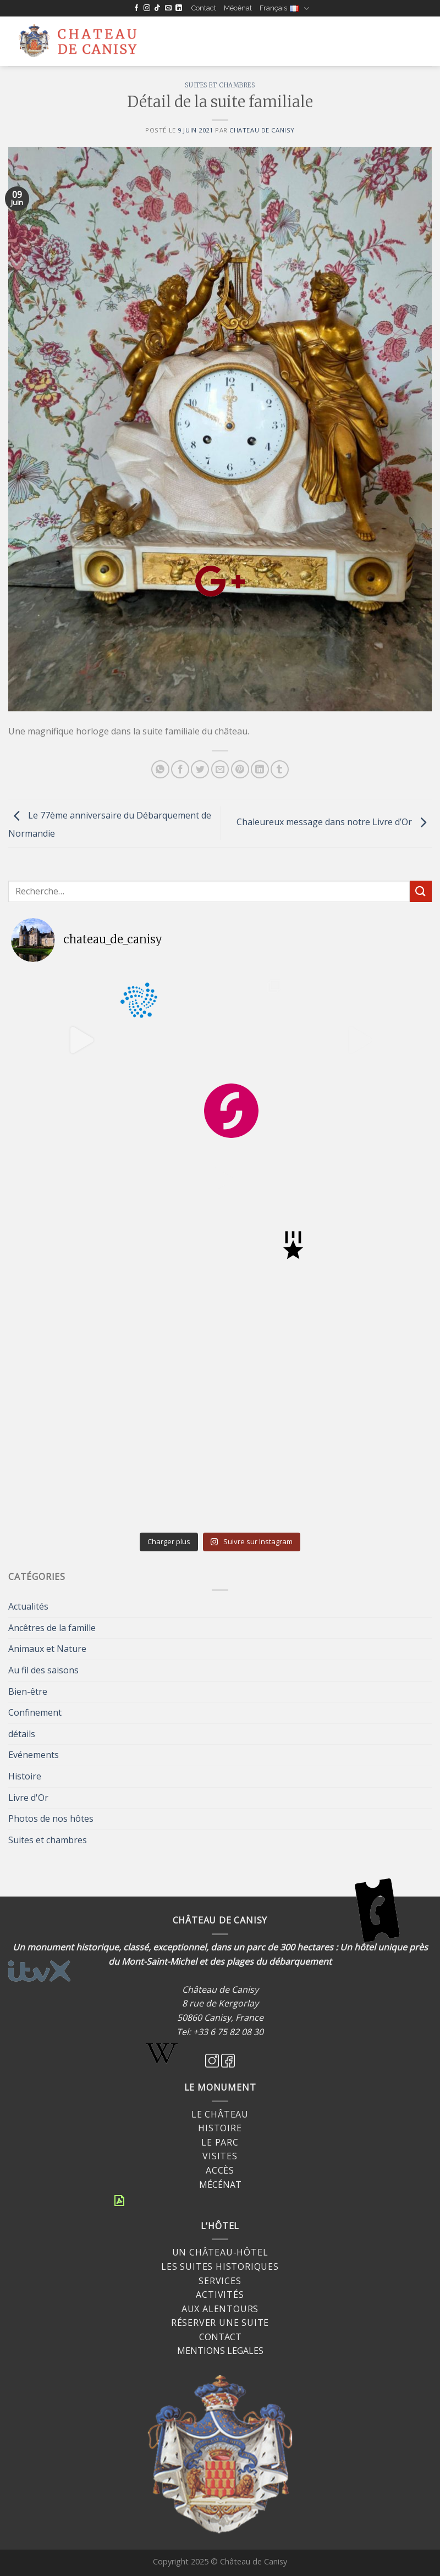 The height and width of the screenshot is (2576, 440). I want to click on google+ social media logo, so click(220, 581).